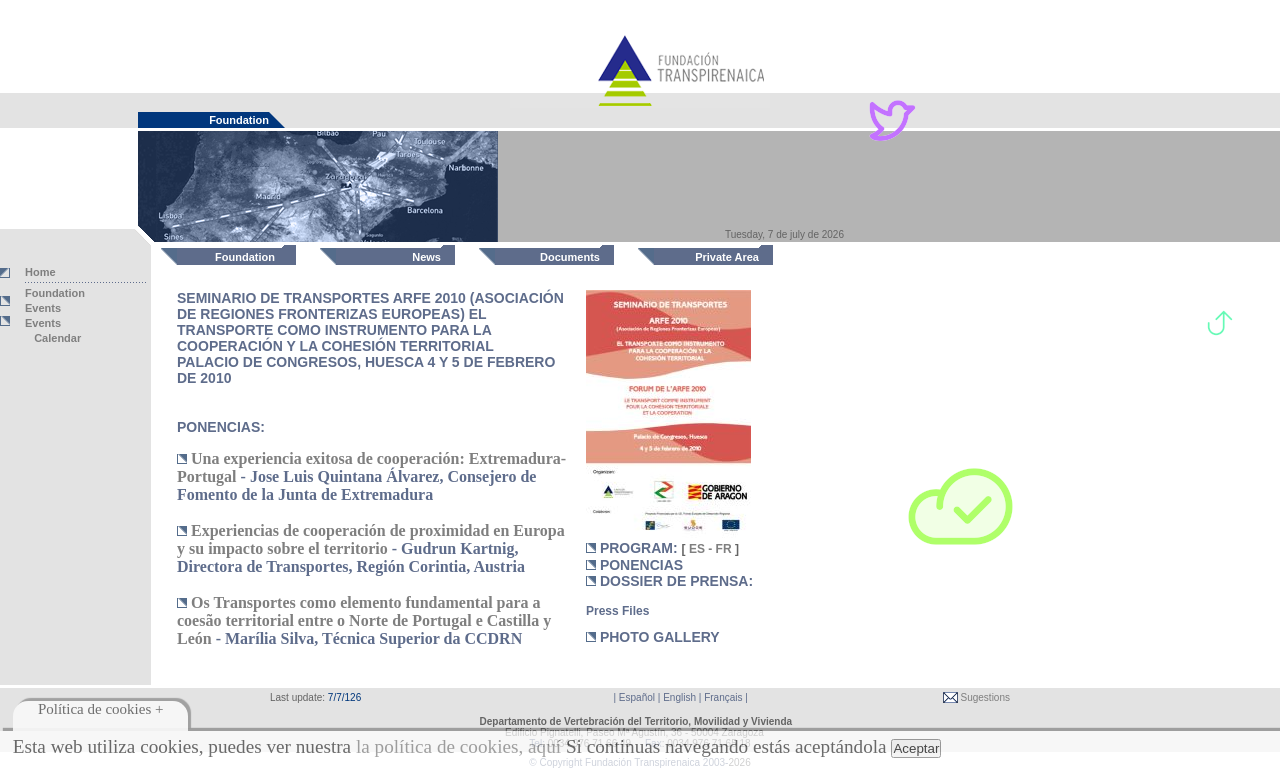  I want to click on share to twitter, so click(890, 119).